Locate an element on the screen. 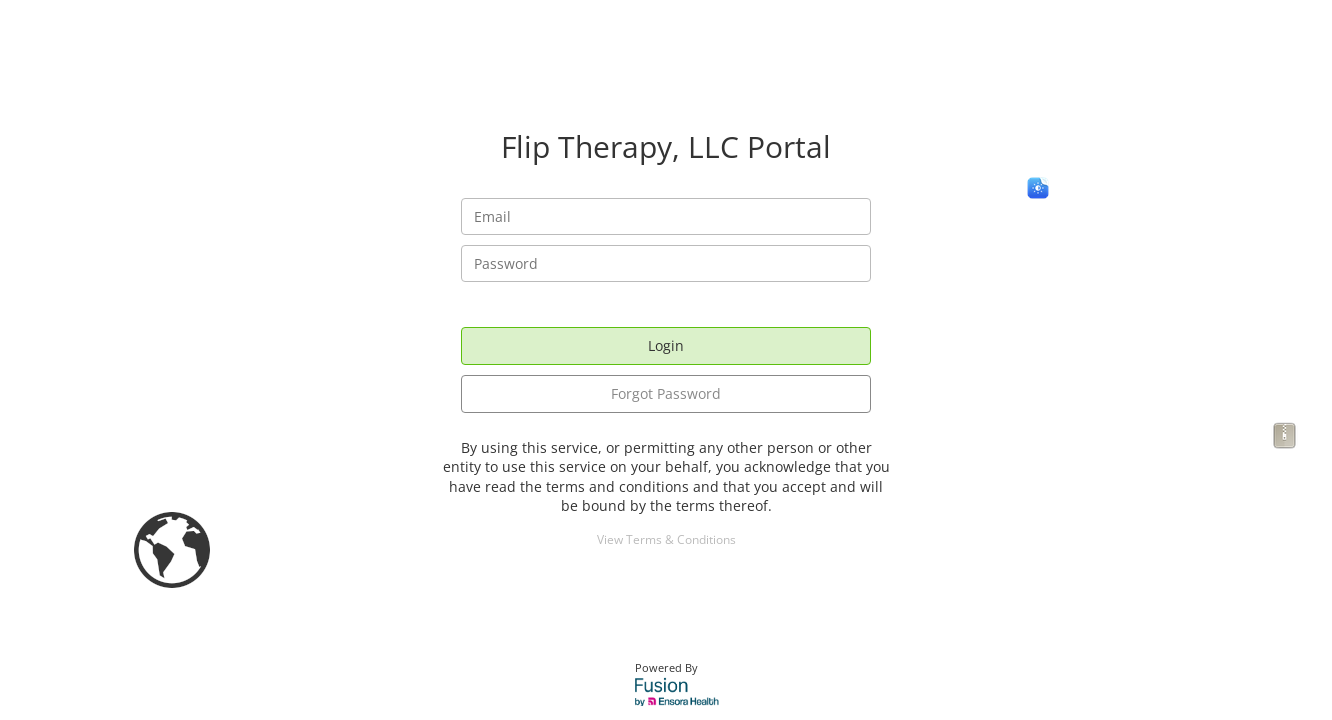 The height and width of the screenshot is (720, 1332). open file roller archive manager is located at coordinates (1284, 435).